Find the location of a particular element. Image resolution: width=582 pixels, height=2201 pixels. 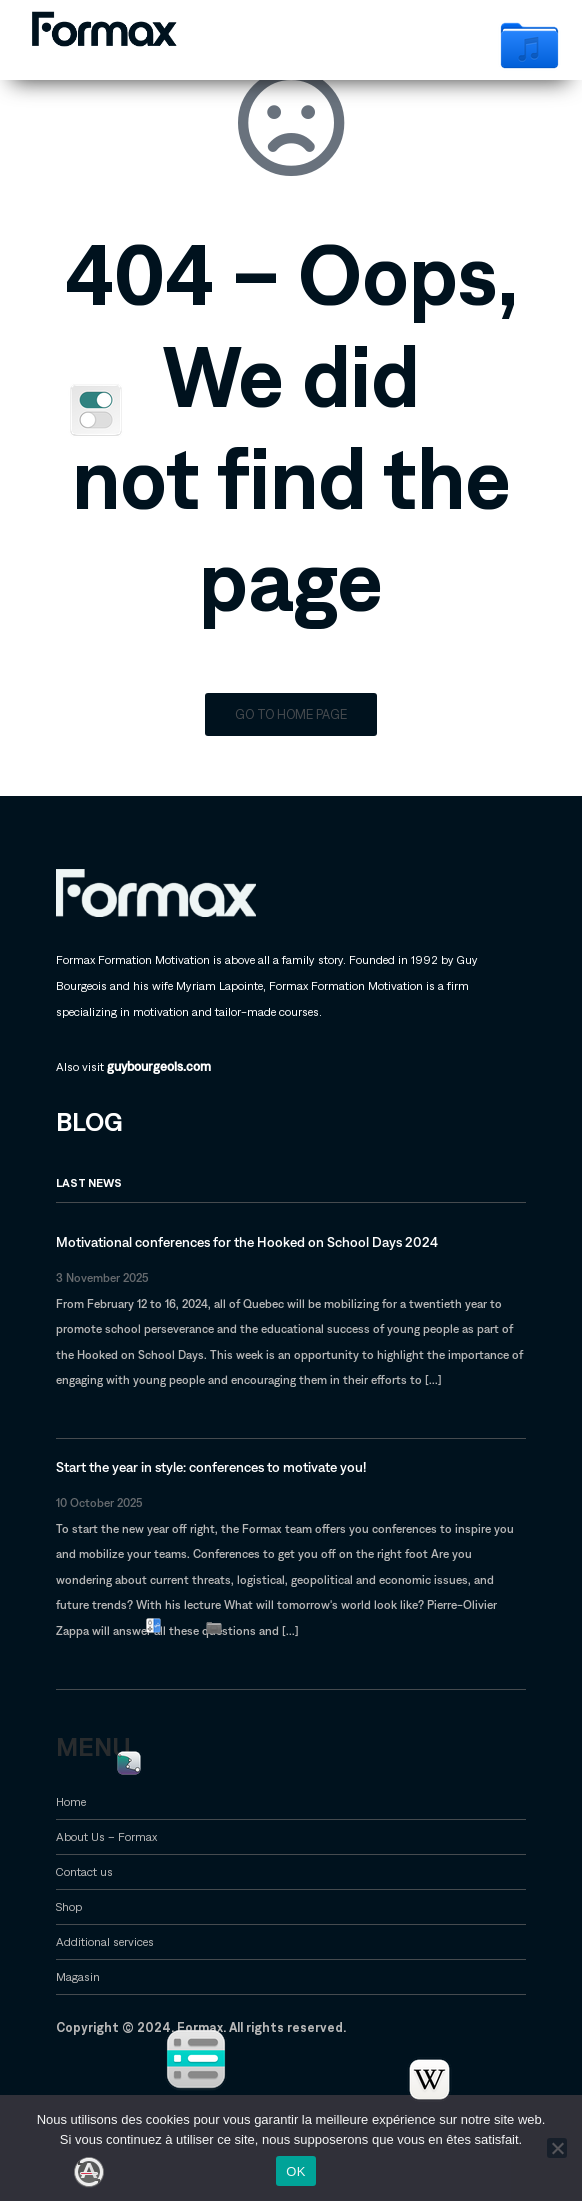

open gnome tweaks to customize desktop settings is located at coordinates (96, 410).